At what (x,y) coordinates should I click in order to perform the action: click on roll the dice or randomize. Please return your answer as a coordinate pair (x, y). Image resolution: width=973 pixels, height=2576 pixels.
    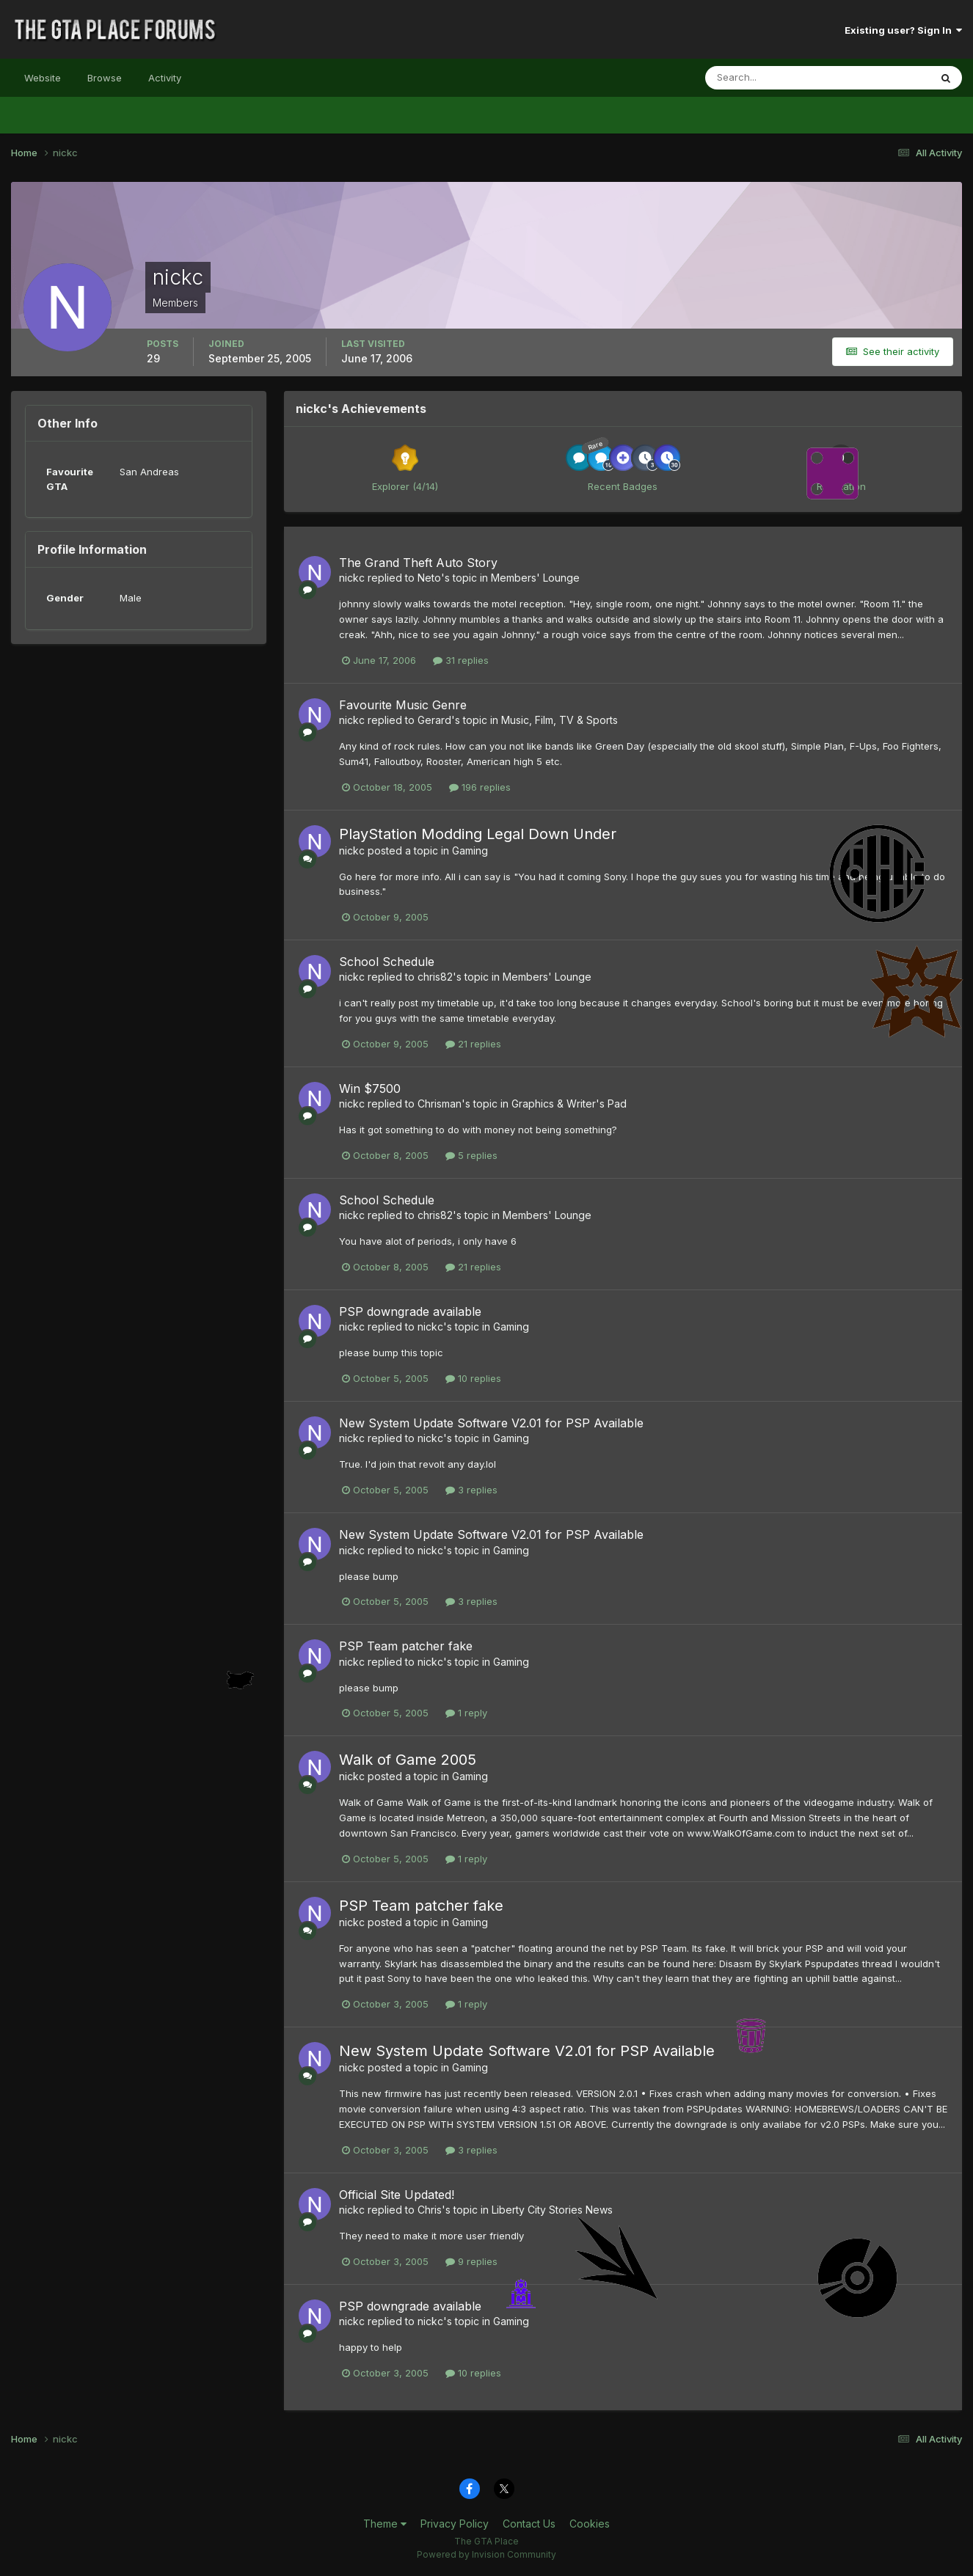
    Looking at the image, I should click on (832, 473).